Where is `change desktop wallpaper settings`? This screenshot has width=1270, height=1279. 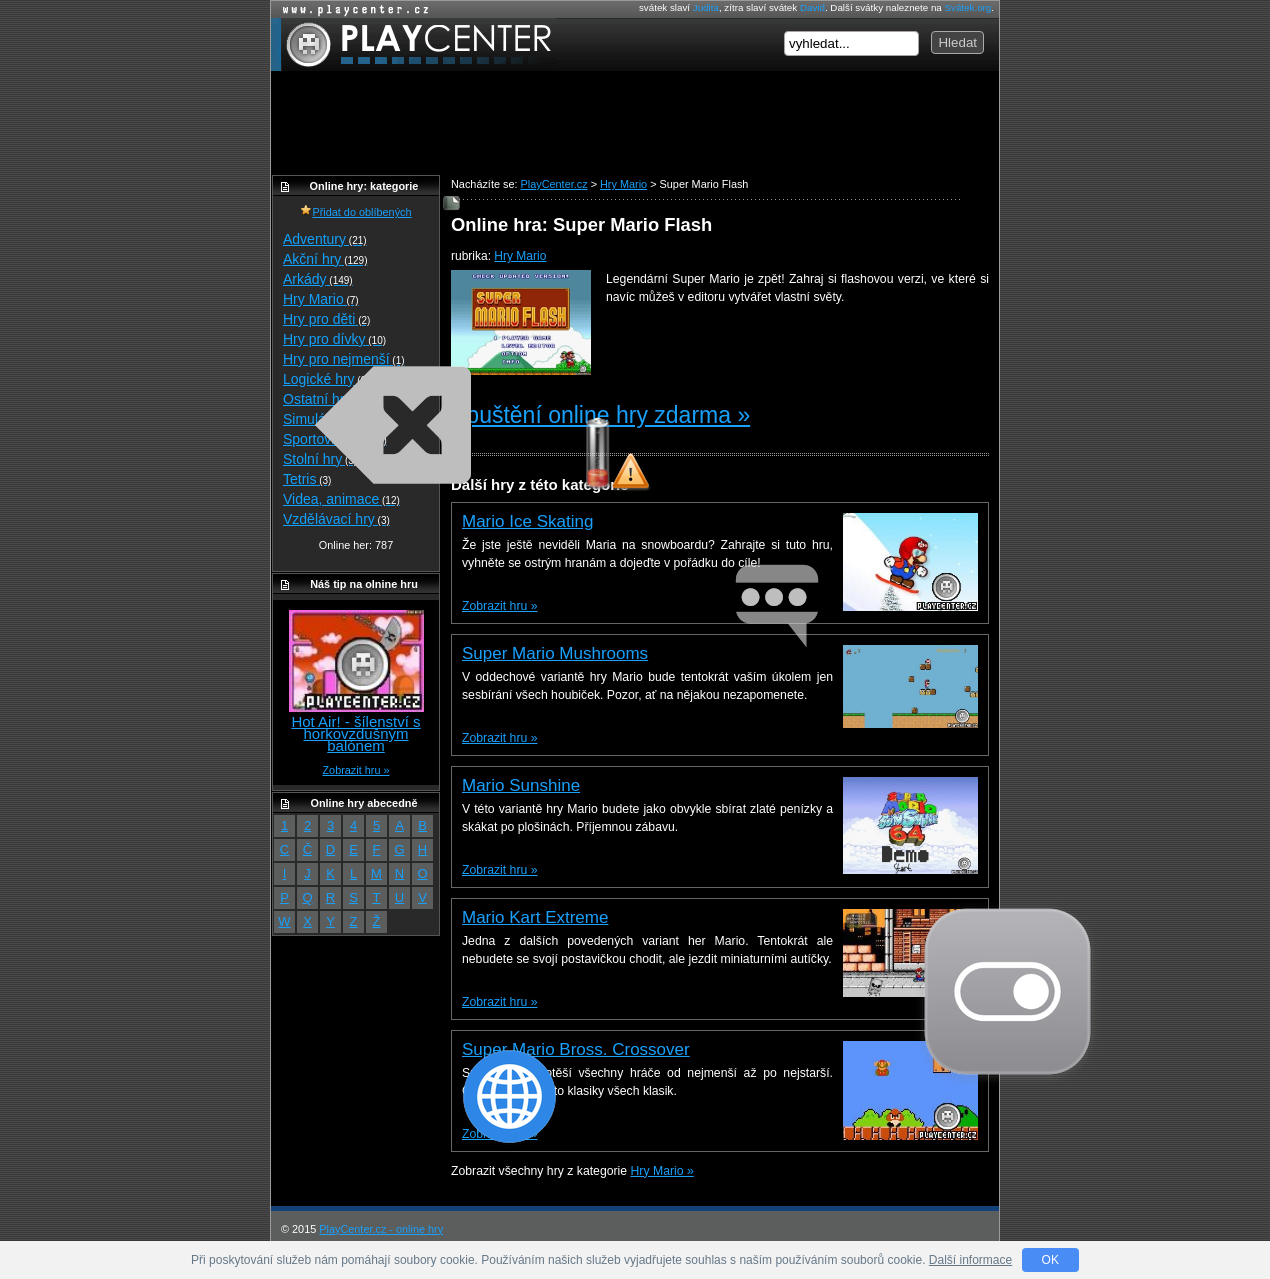 change desktop wallpaper settings is located at coordinates (451, 202).